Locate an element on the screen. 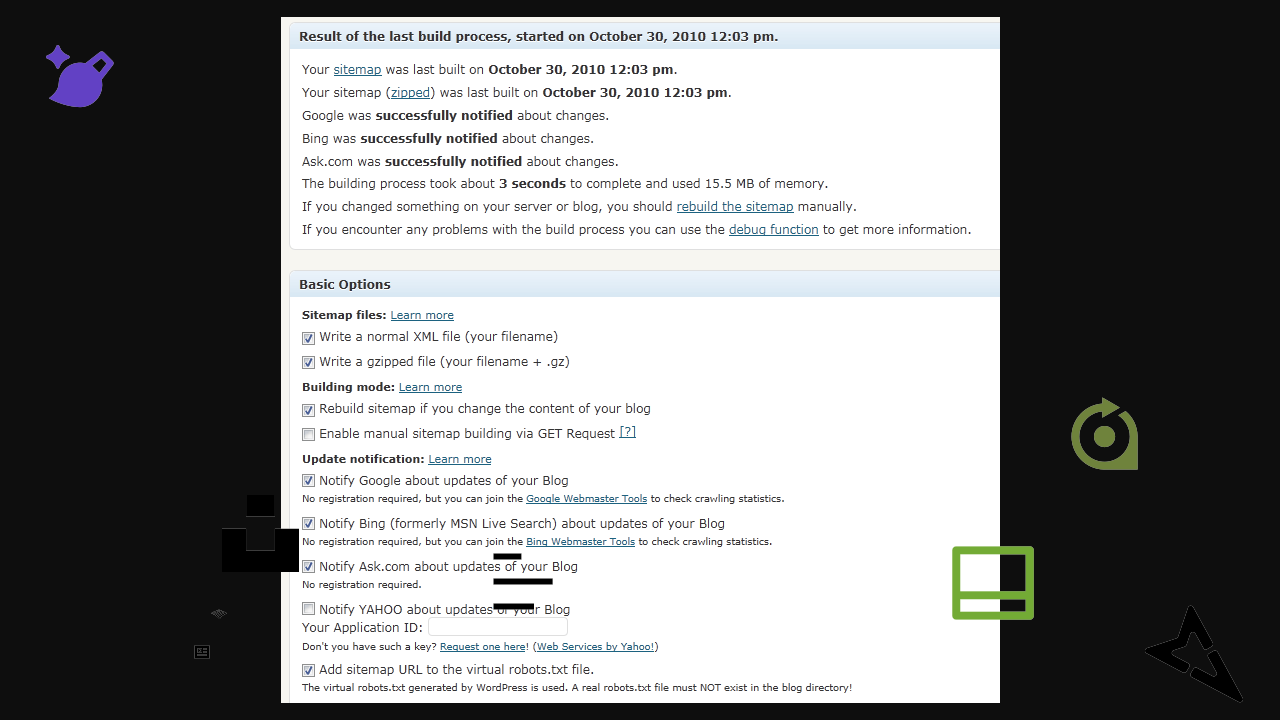  open unsplash to browse stock photos is located at coordinates (260, 533).